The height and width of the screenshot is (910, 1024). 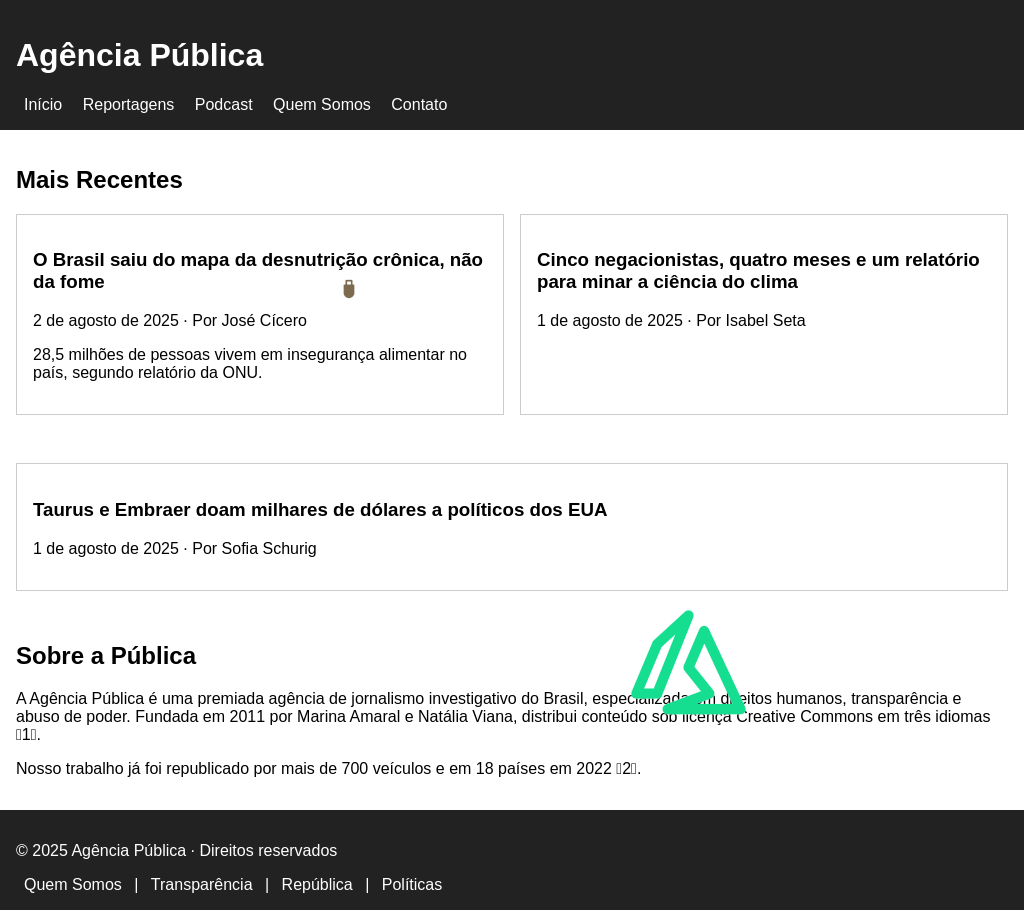 What do you see at coordinates (688, 667) in the screenshot?
I see `access microsoft azure cloud services` at bounding box center [688, 667].